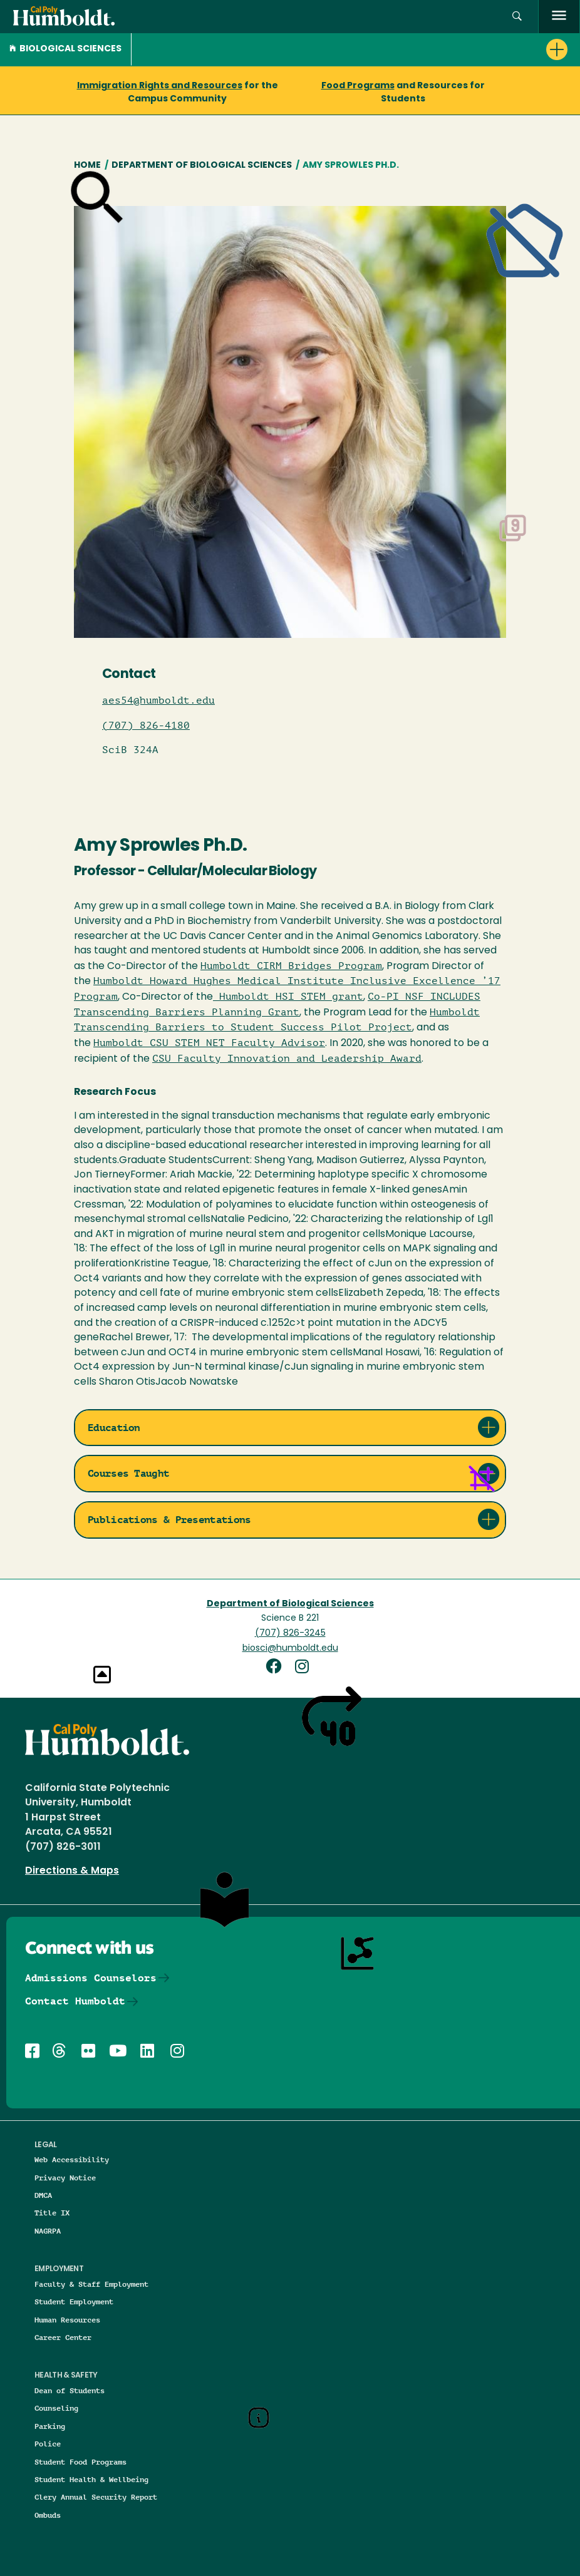 The height and width of the screenshot is (2576, 580). What do you see at coordinates (357, 1953) in the screenshot?
I see `view scatter plot or data visualization` at bounding box center [357, 1953].